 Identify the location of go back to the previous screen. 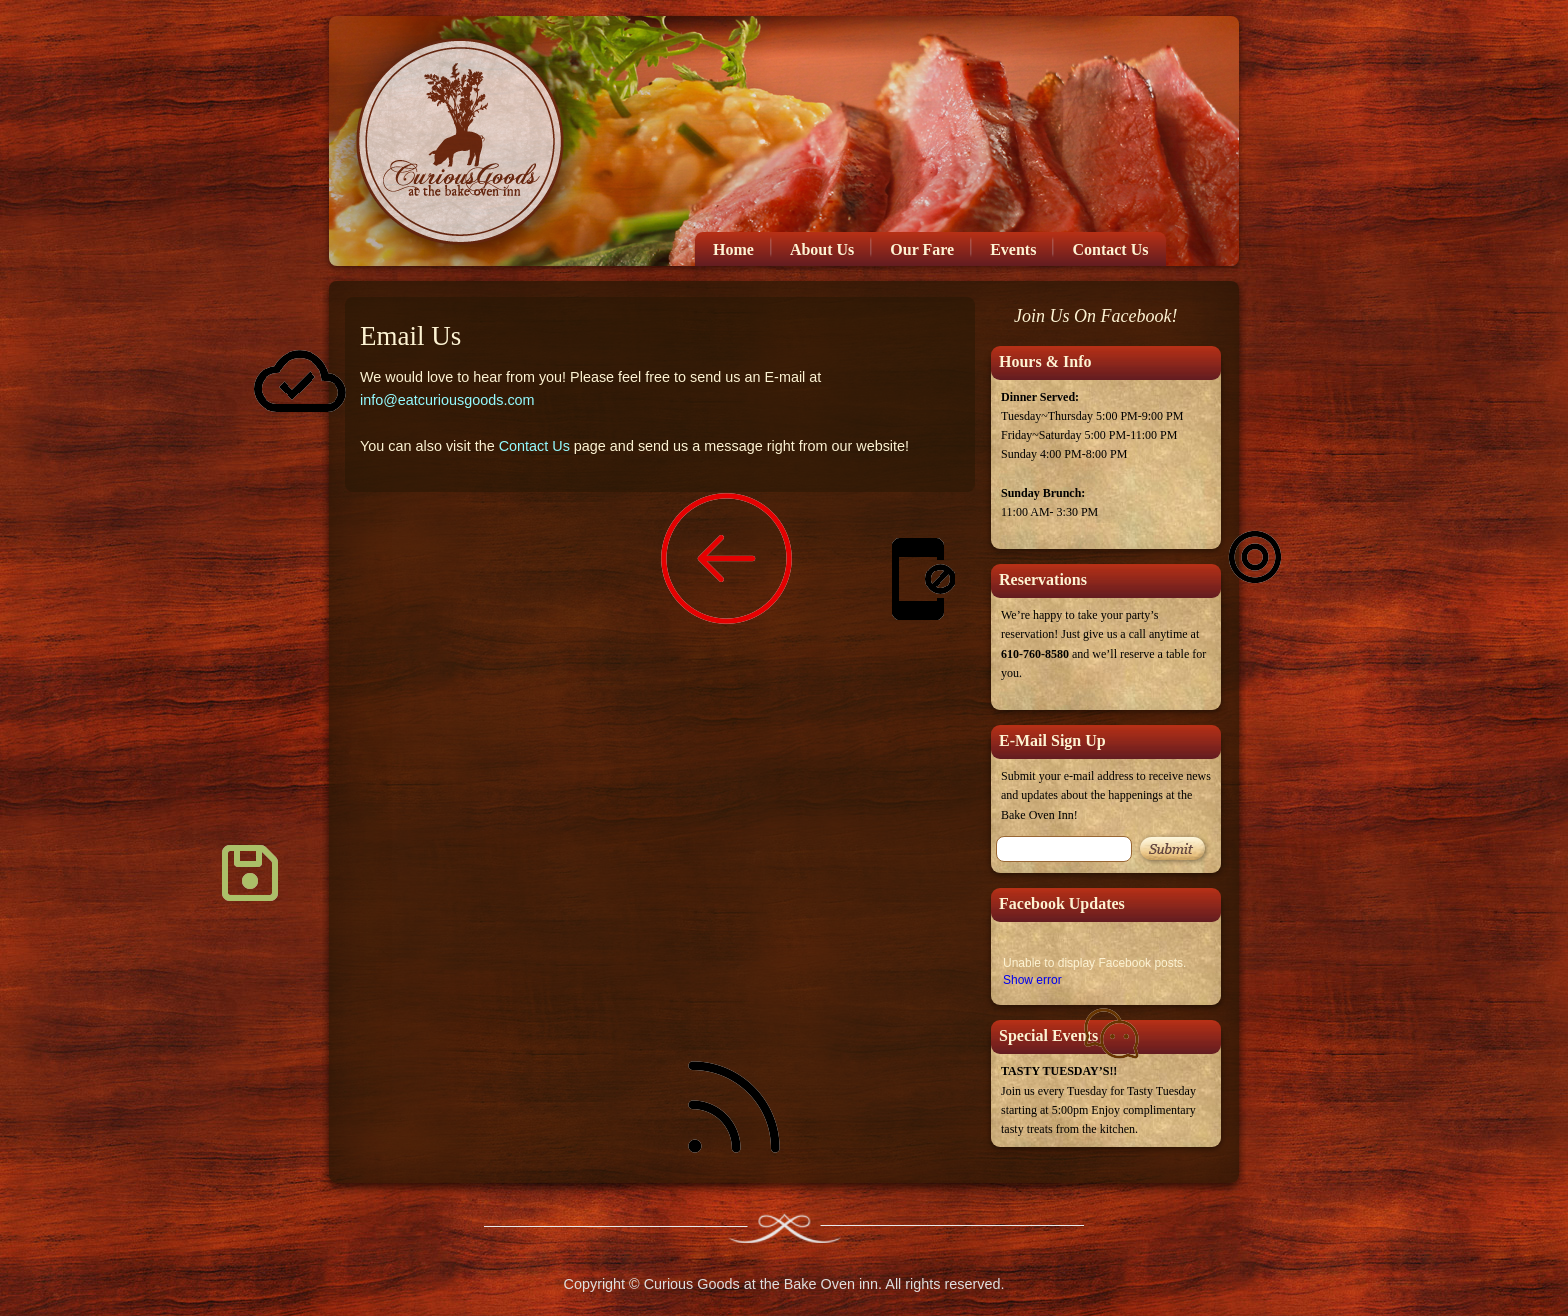
(726, 558).